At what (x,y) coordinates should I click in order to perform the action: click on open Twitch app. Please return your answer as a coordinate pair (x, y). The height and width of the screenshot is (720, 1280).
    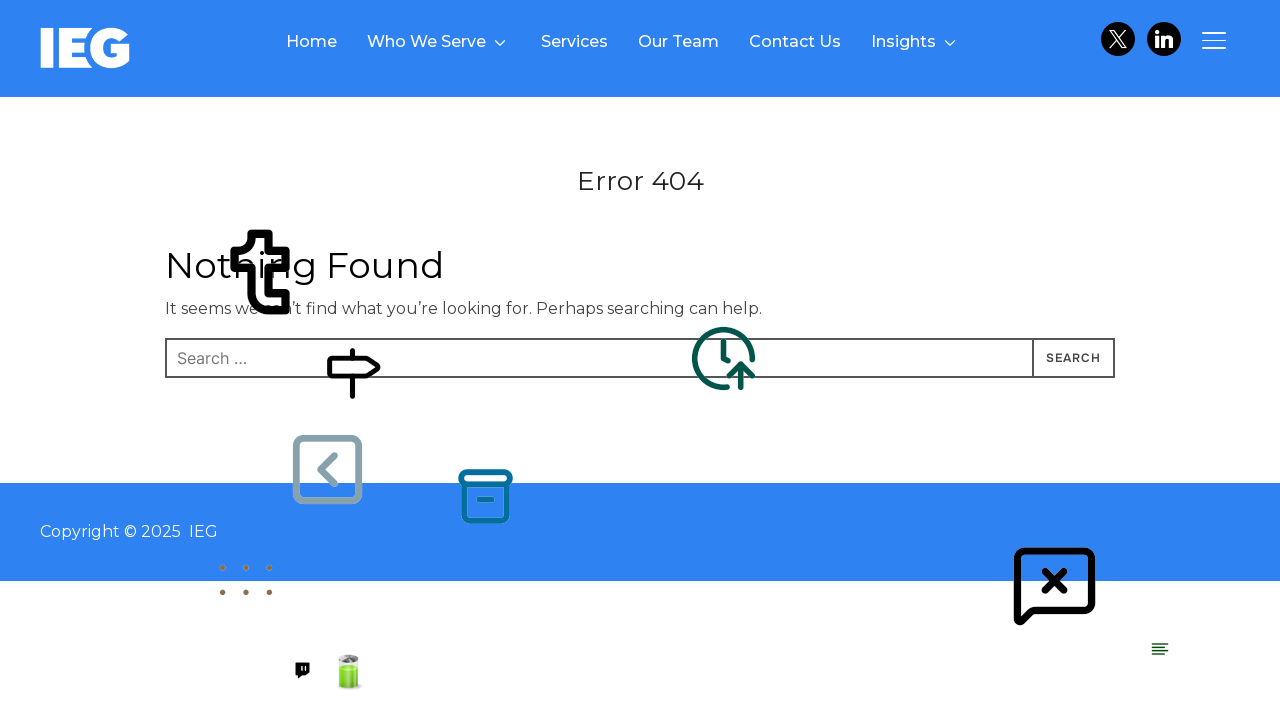
    Looking at the image, I should click on (302, 669).